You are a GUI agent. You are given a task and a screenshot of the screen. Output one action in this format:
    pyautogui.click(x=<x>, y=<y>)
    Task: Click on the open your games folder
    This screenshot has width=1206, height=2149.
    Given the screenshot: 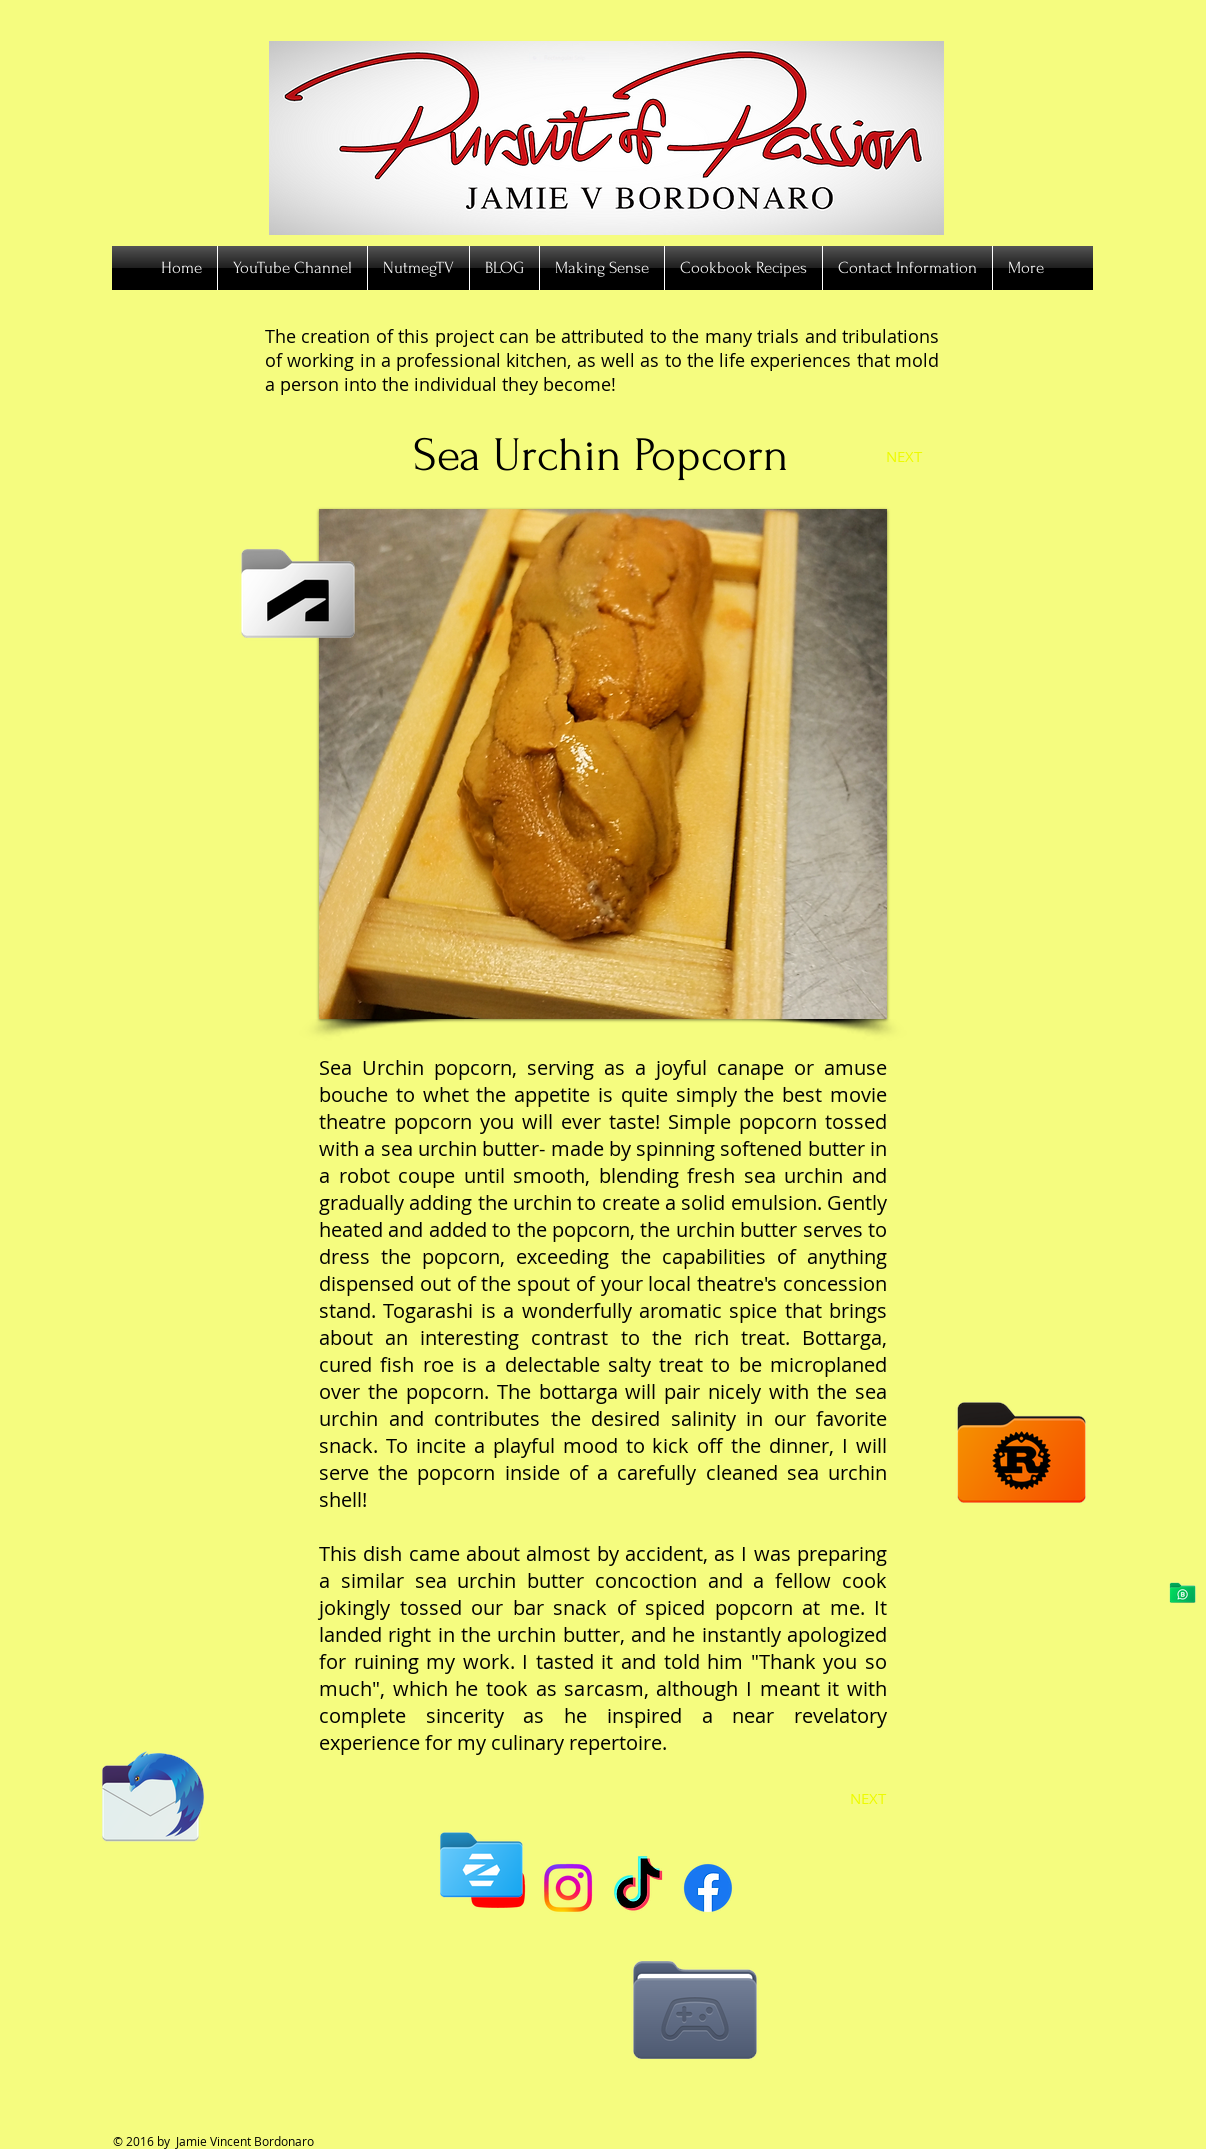 What is the action you would take?
    pyautogui.click(x=695, y=2010)
    